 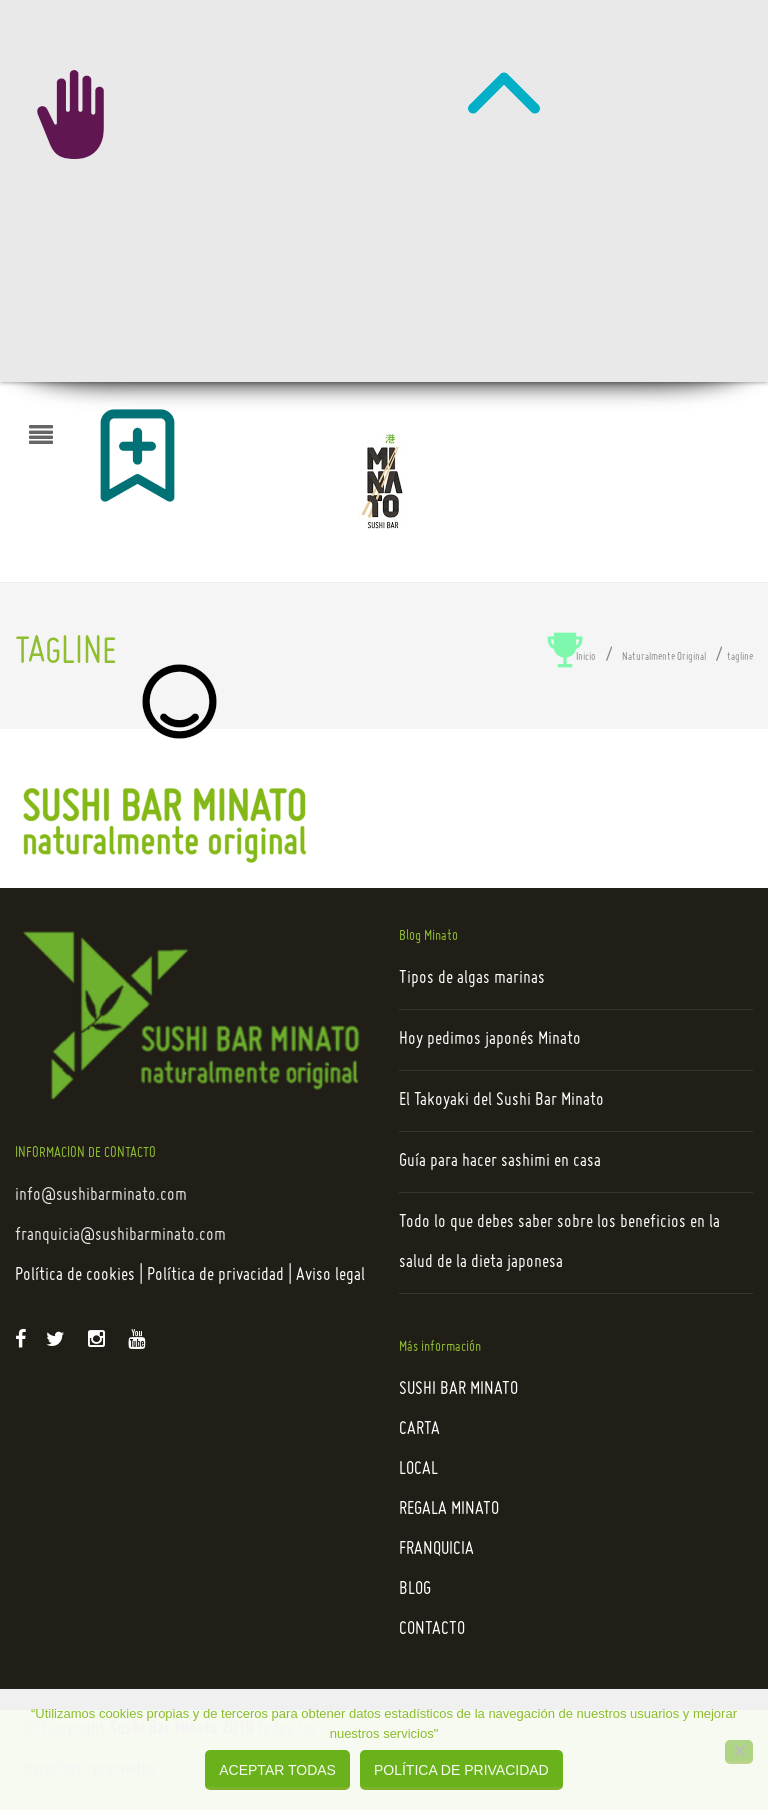 What do you see at coordinates (137, 455) in the screenshot?
I see `add a new bookmark` at bounding box center [137, 455].